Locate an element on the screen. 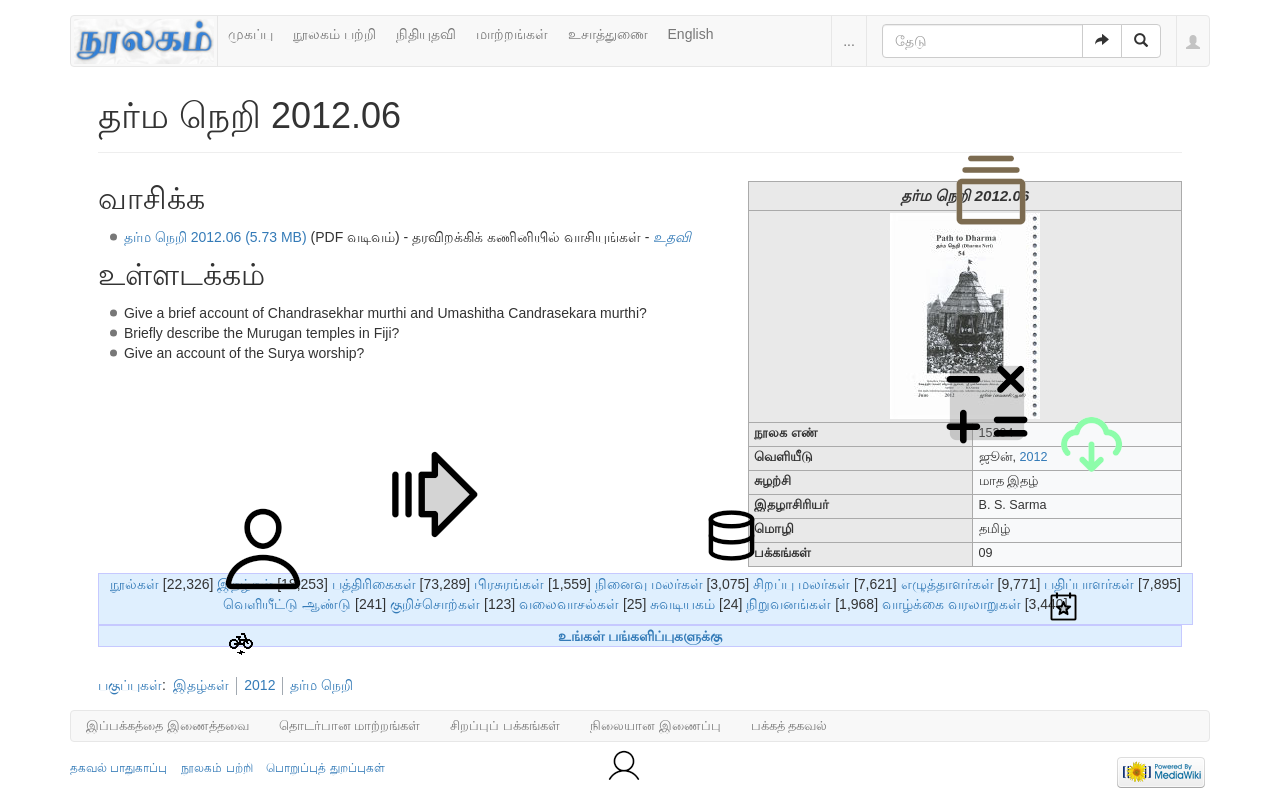 The width and height of the screenshot is (1280, 798). skip forward or advance to next item is located at coordinates (431, 494).